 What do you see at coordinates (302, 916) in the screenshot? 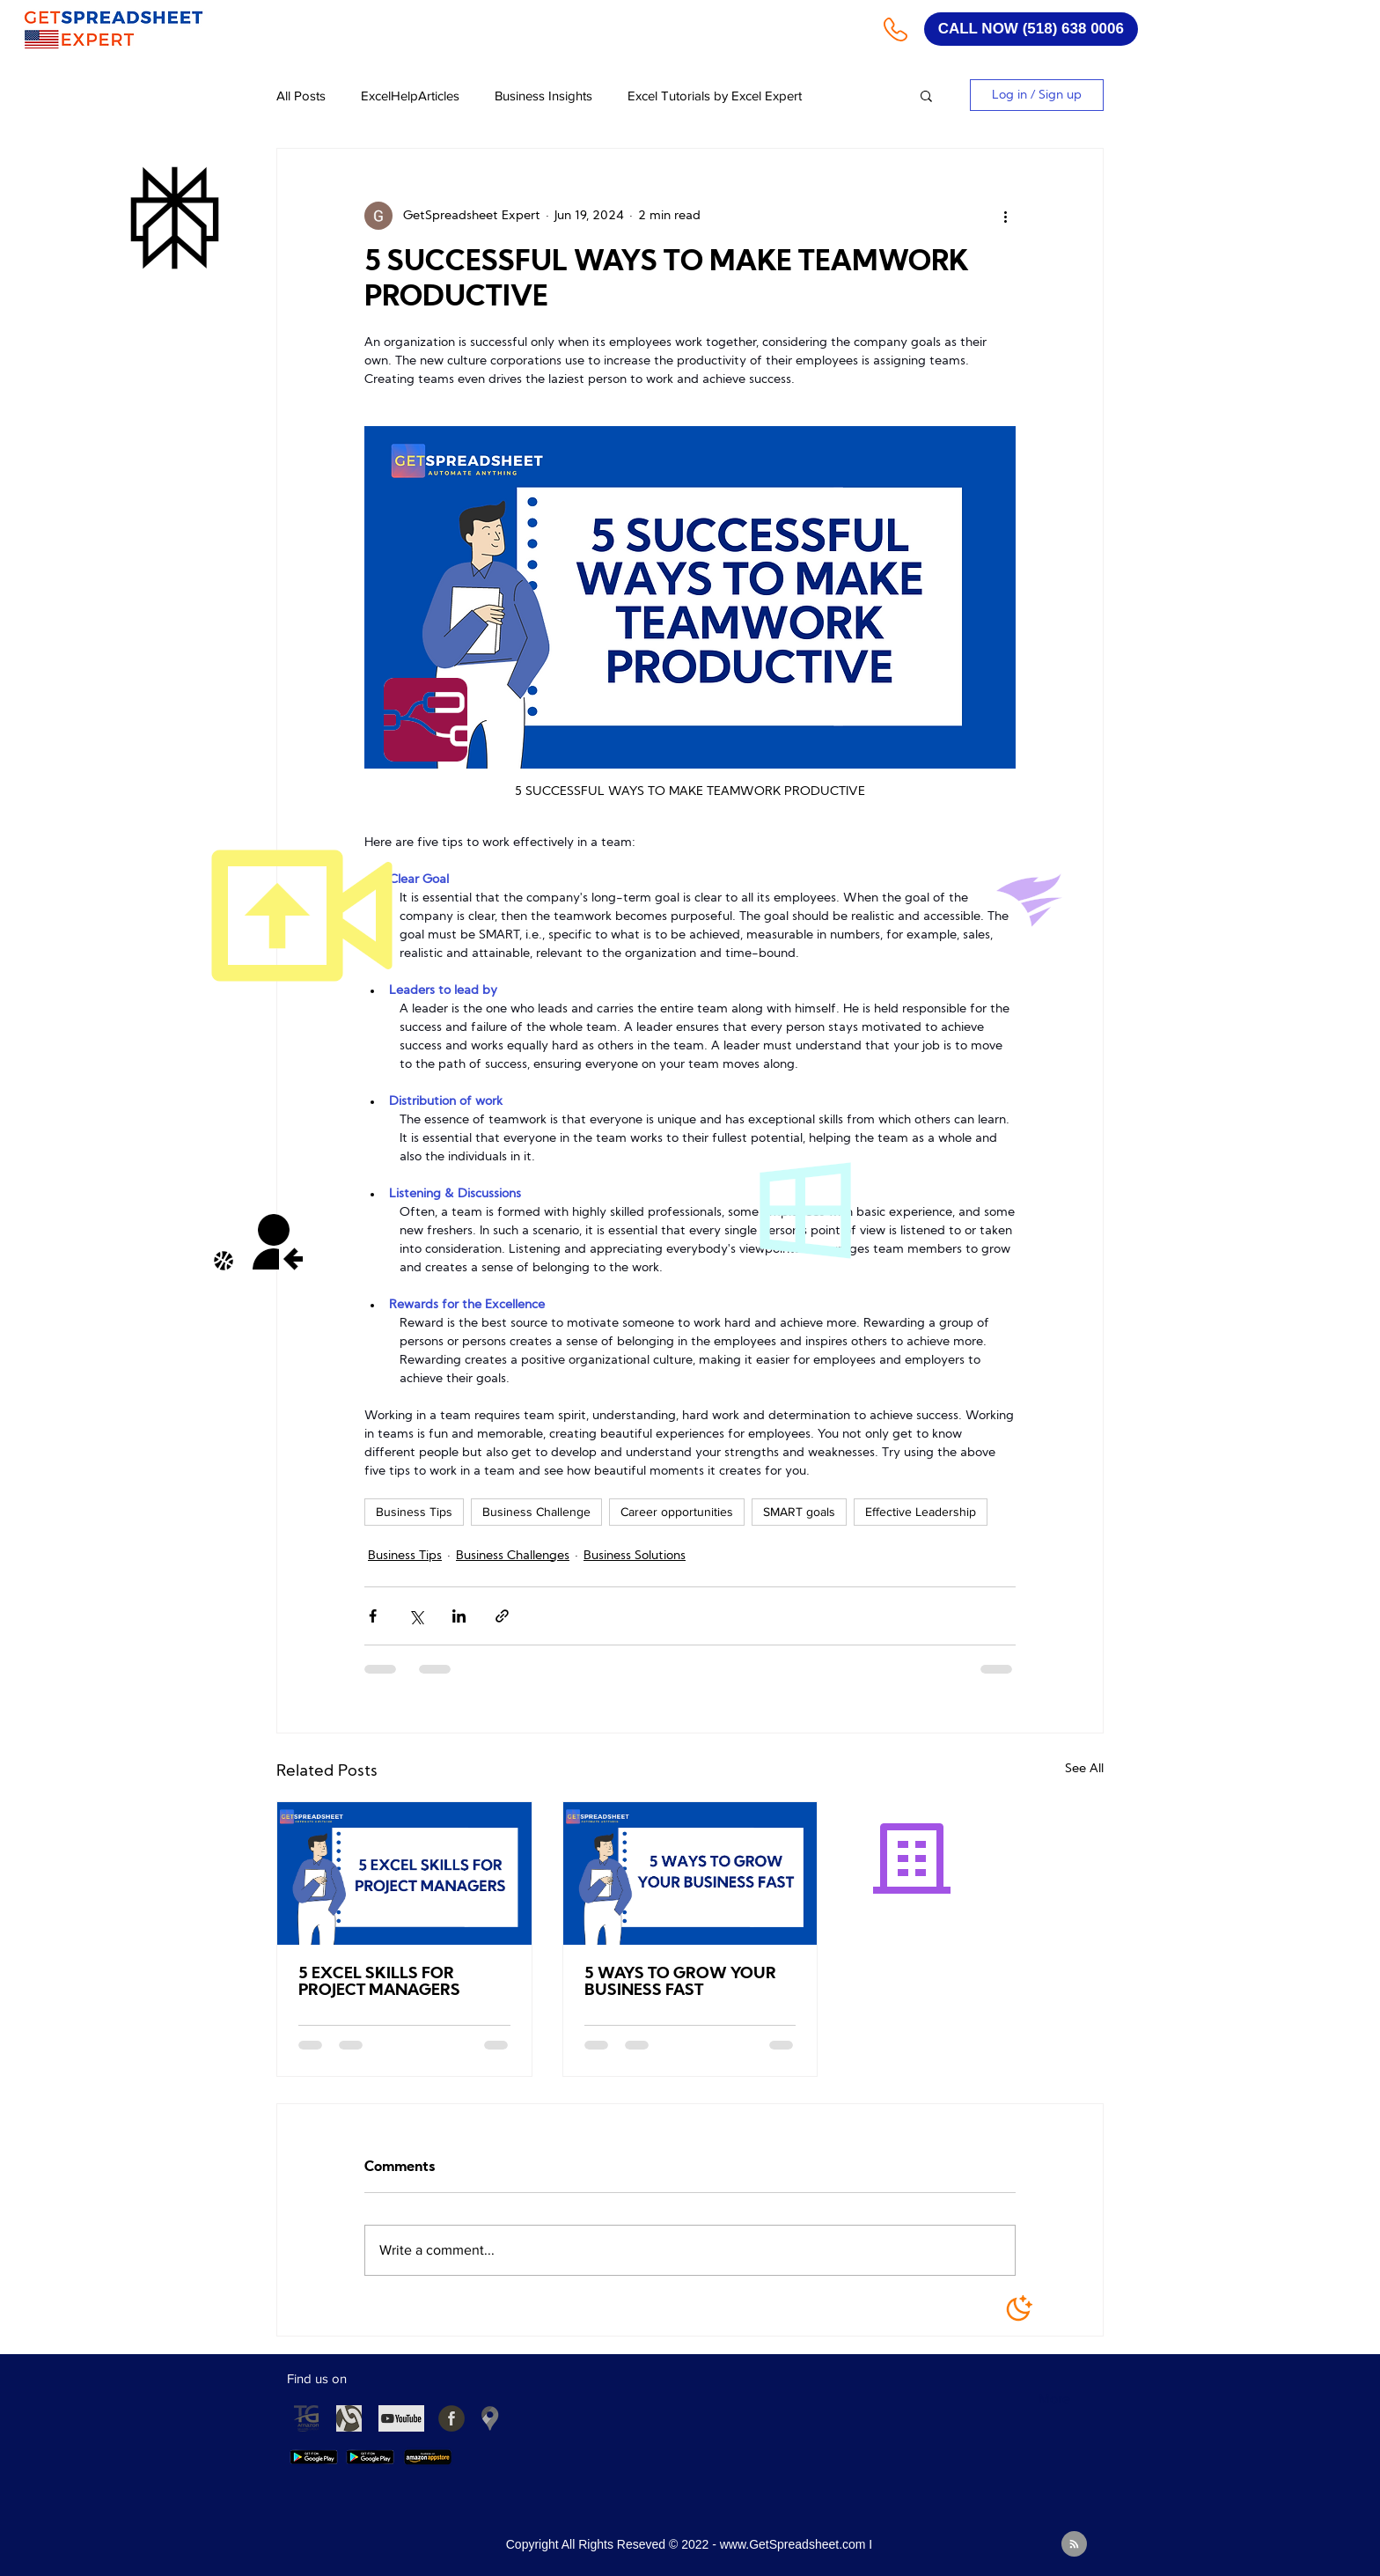
I see `upload a video file` at bounding box center [302, 916].